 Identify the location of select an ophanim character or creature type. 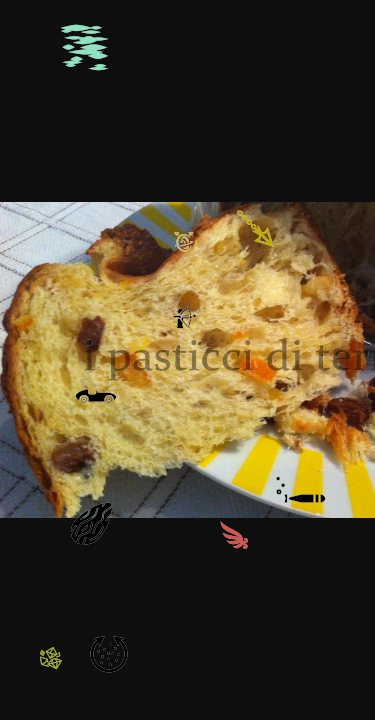
(184, 242).